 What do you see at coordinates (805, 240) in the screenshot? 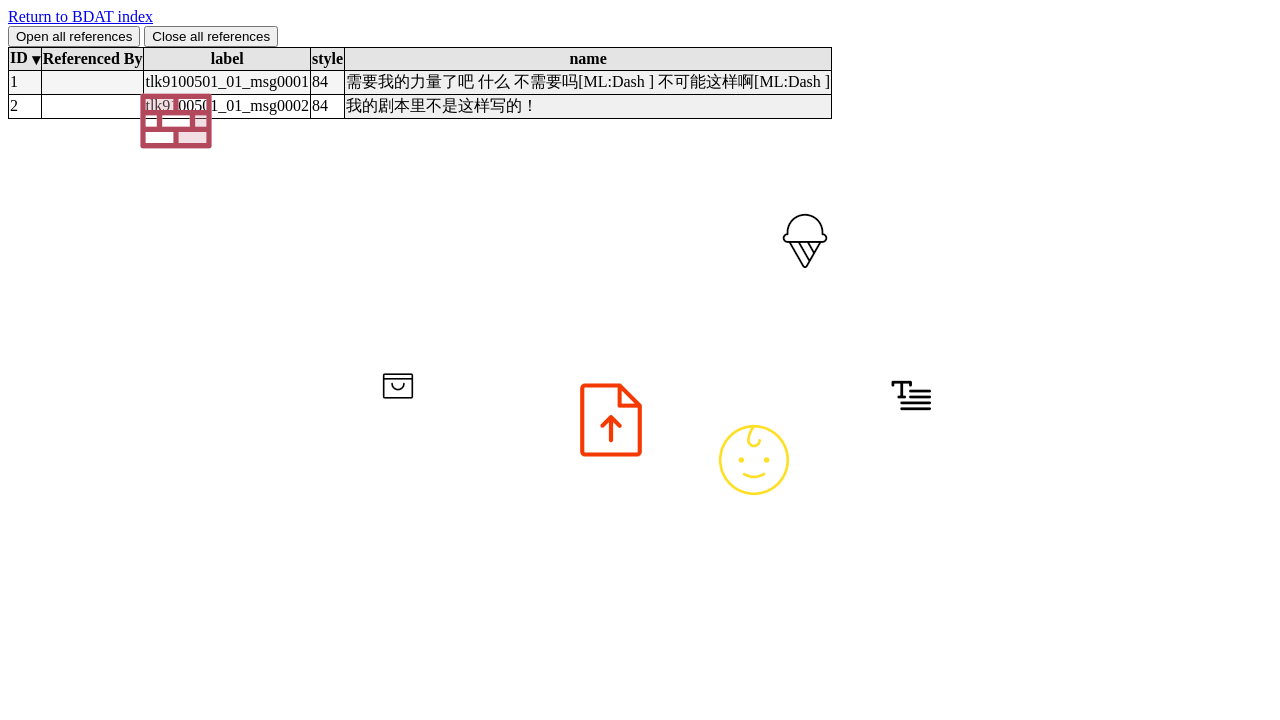
I see `browse dessert or ice cream options` at bounding box center [805, 240].